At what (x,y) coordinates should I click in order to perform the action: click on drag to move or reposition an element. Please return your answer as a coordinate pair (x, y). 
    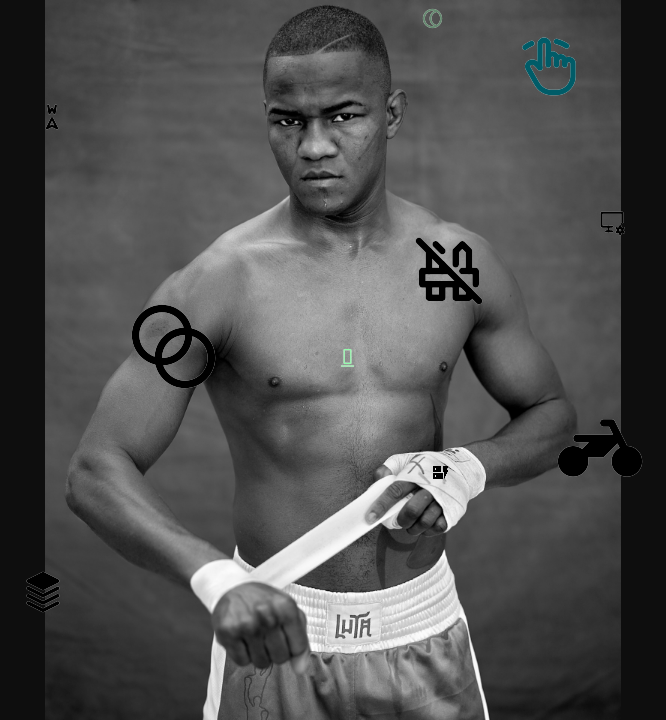
    Looking at the image, I should click on (551, 65).